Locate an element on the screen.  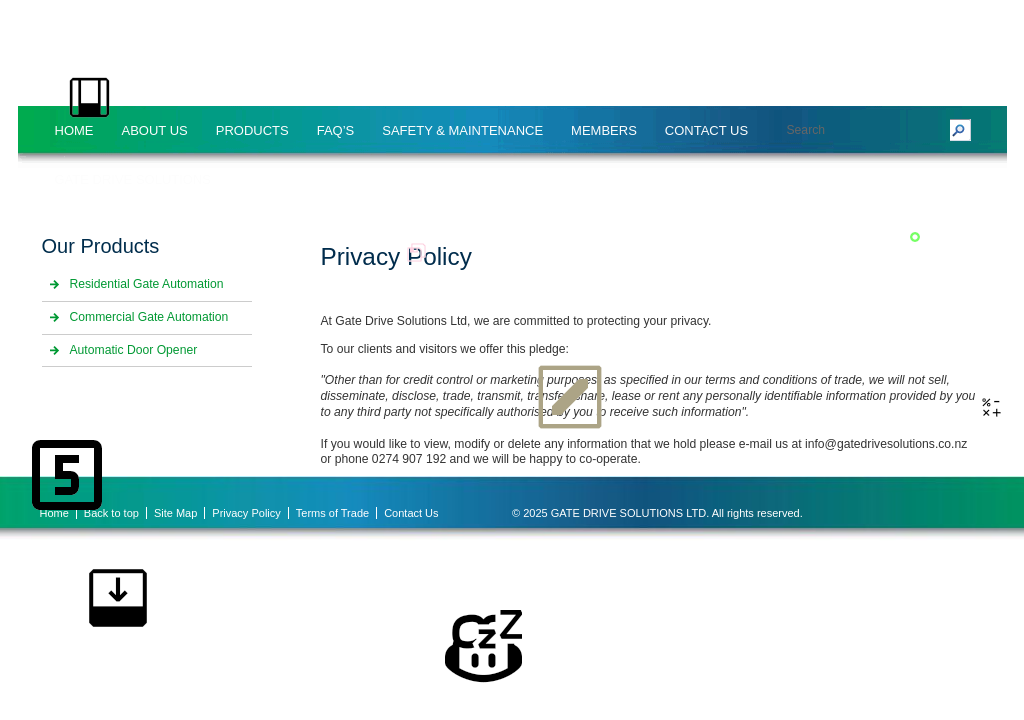
indicates a file ignored in diff comparison is located at coordinates (570, 397).